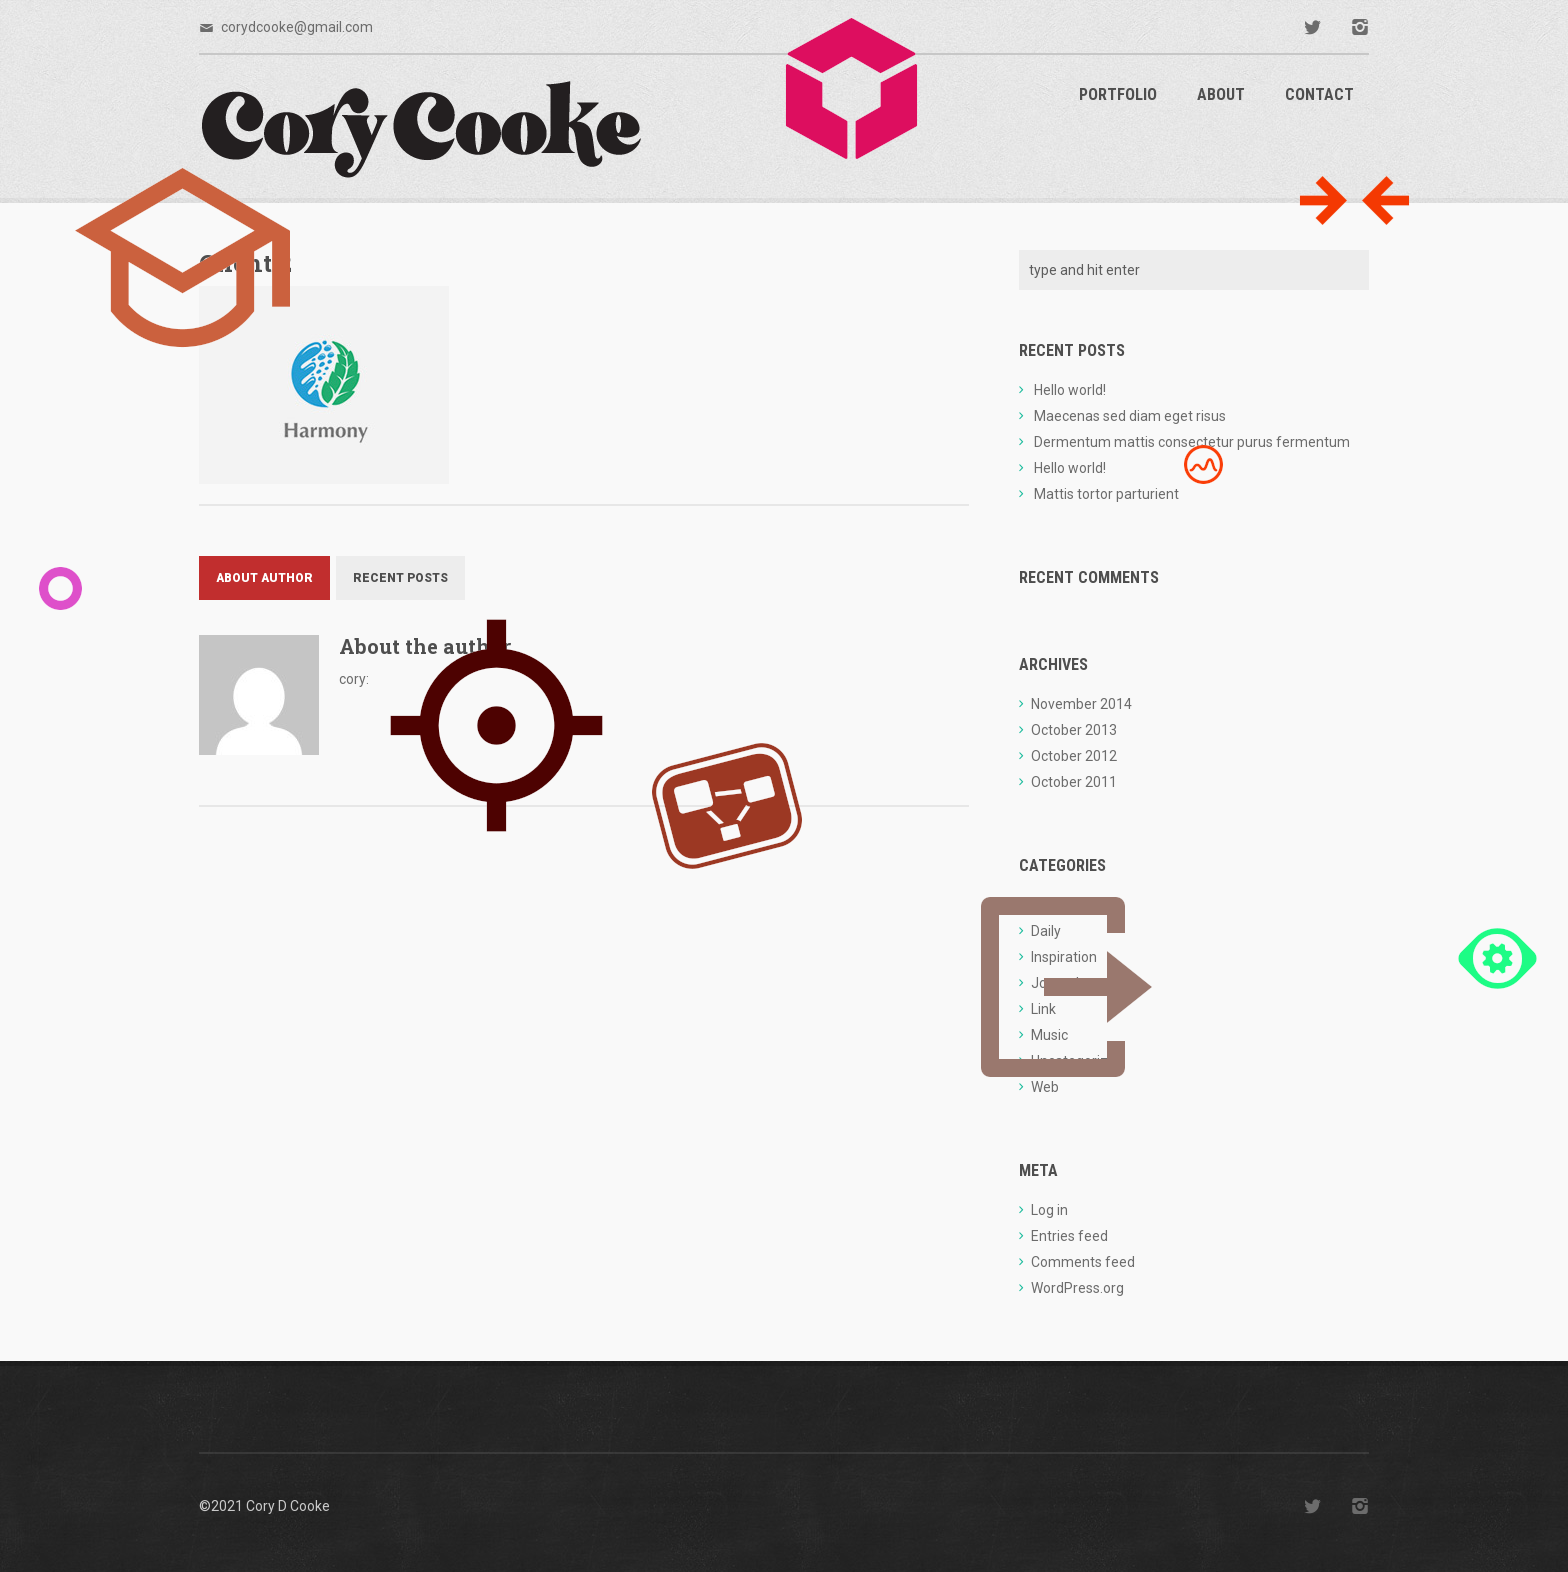  I want to click on focus on a specific area or element, so click(496, 725).